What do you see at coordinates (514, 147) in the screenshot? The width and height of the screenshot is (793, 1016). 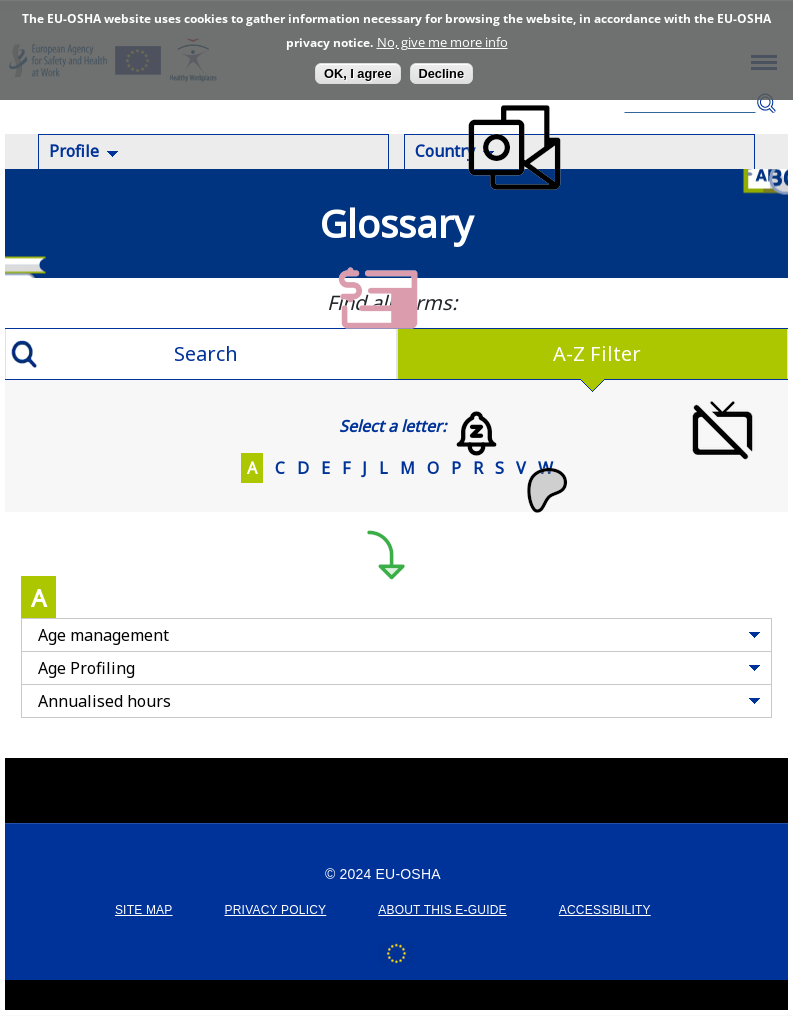 I see `open Microsoft Outlook email` at bounding box center [514, 147].